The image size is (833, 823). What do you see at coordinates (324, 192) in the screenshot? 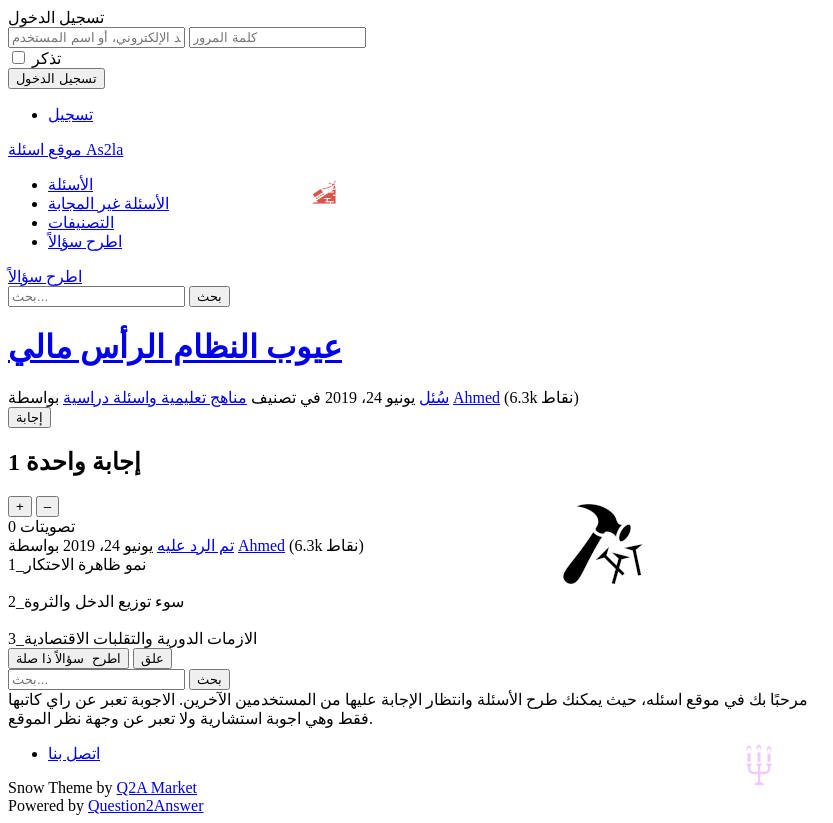
I see `level up or progression indicator` at bounding box center [324, 192].